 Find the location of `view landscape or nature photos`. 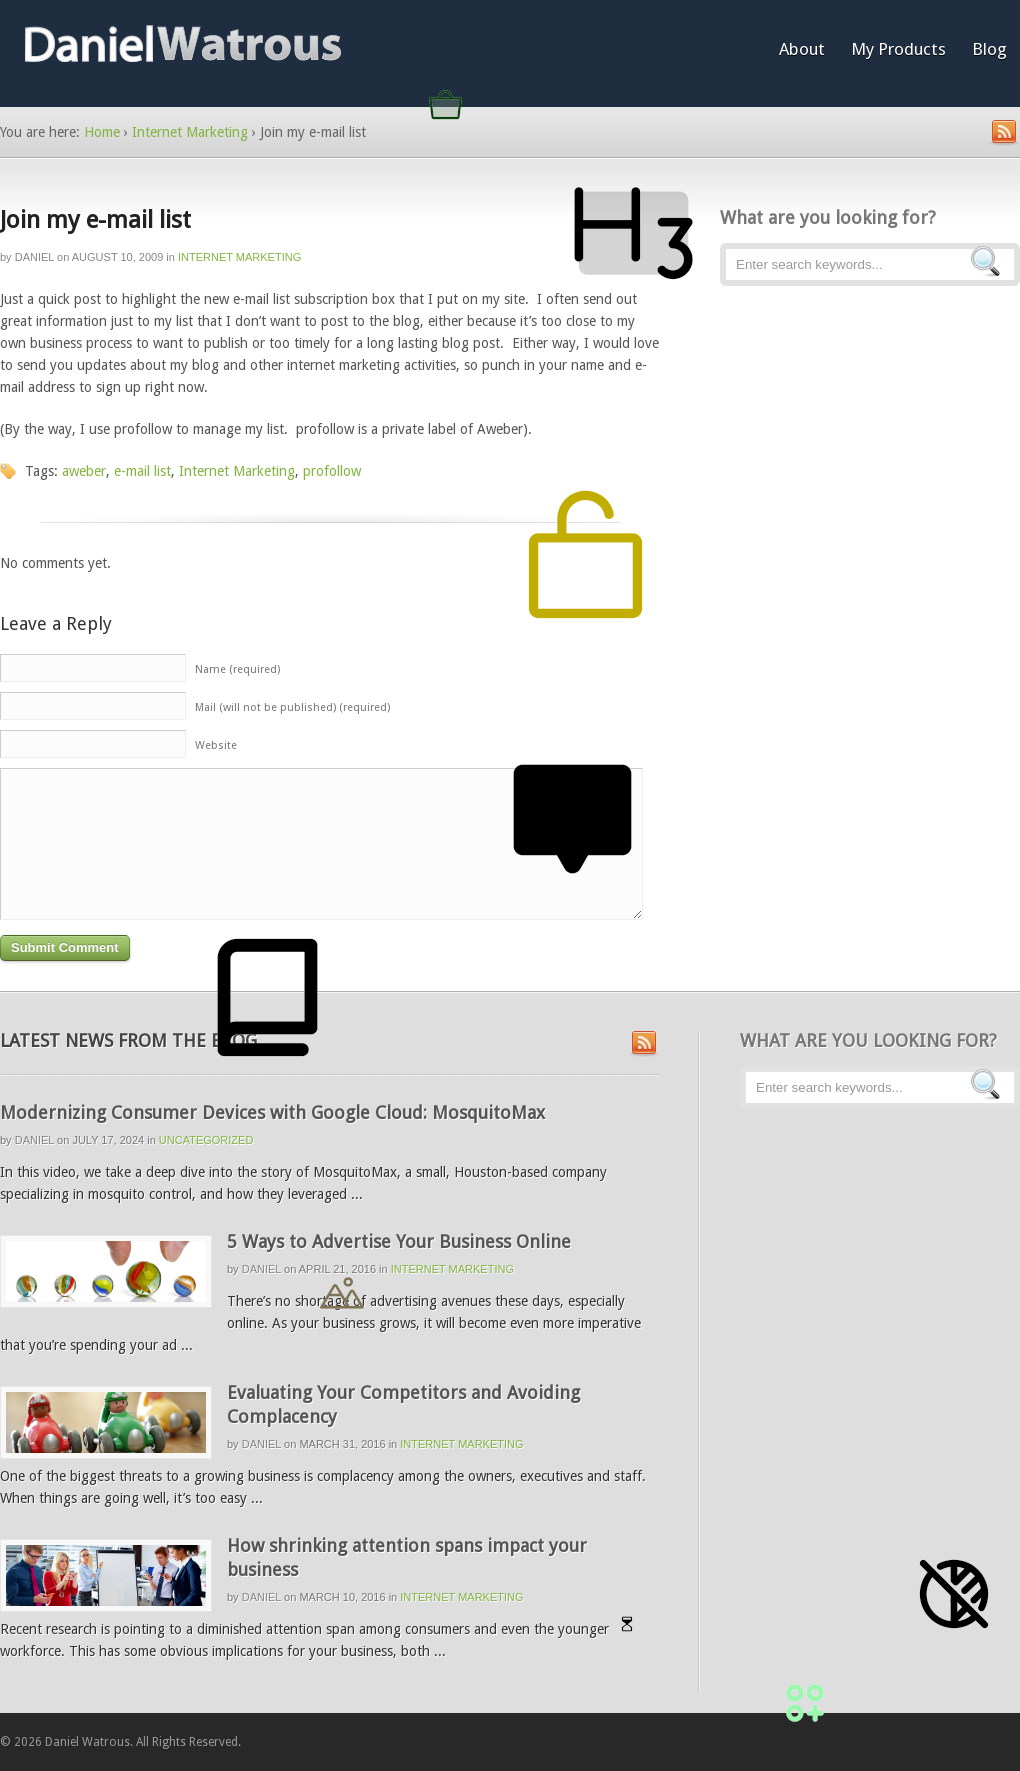

view landscape or nature photos is located at coordinates (342, 1295).